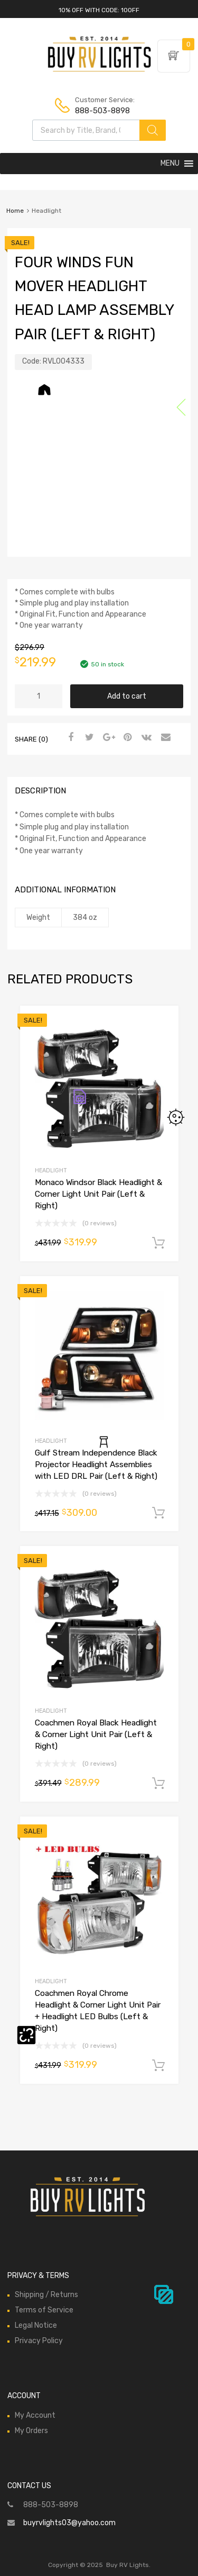  Describe the element at coordinates (176, 1117) in the screenshot. I see `indicates virus or malware detected` at that location.